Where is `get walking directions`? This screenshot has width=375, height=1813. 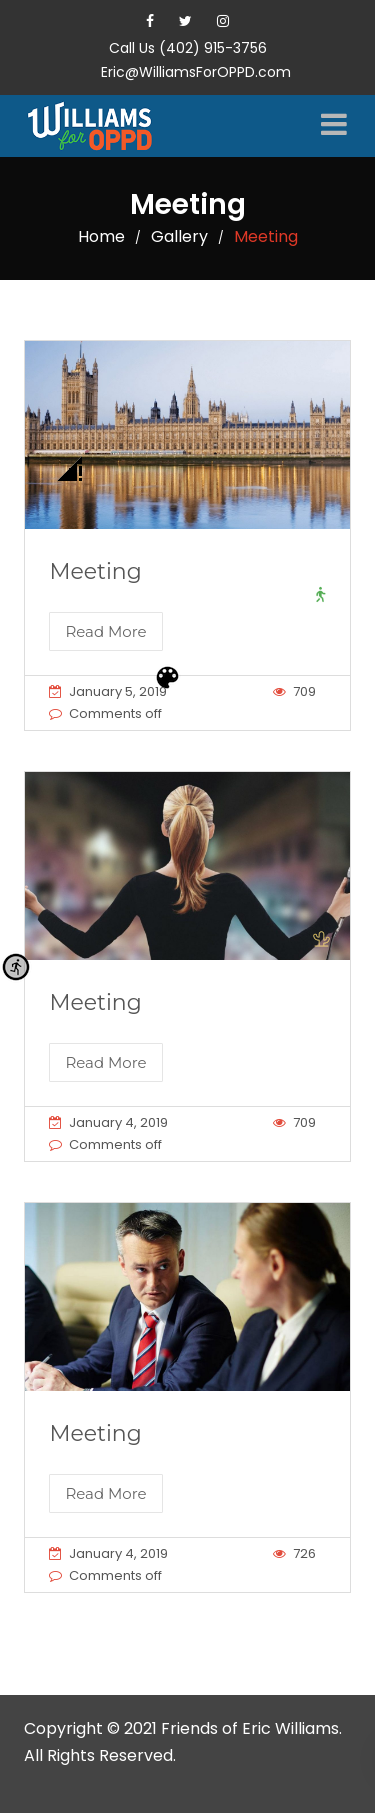 get walking directions is located at coordinates (320, 594).